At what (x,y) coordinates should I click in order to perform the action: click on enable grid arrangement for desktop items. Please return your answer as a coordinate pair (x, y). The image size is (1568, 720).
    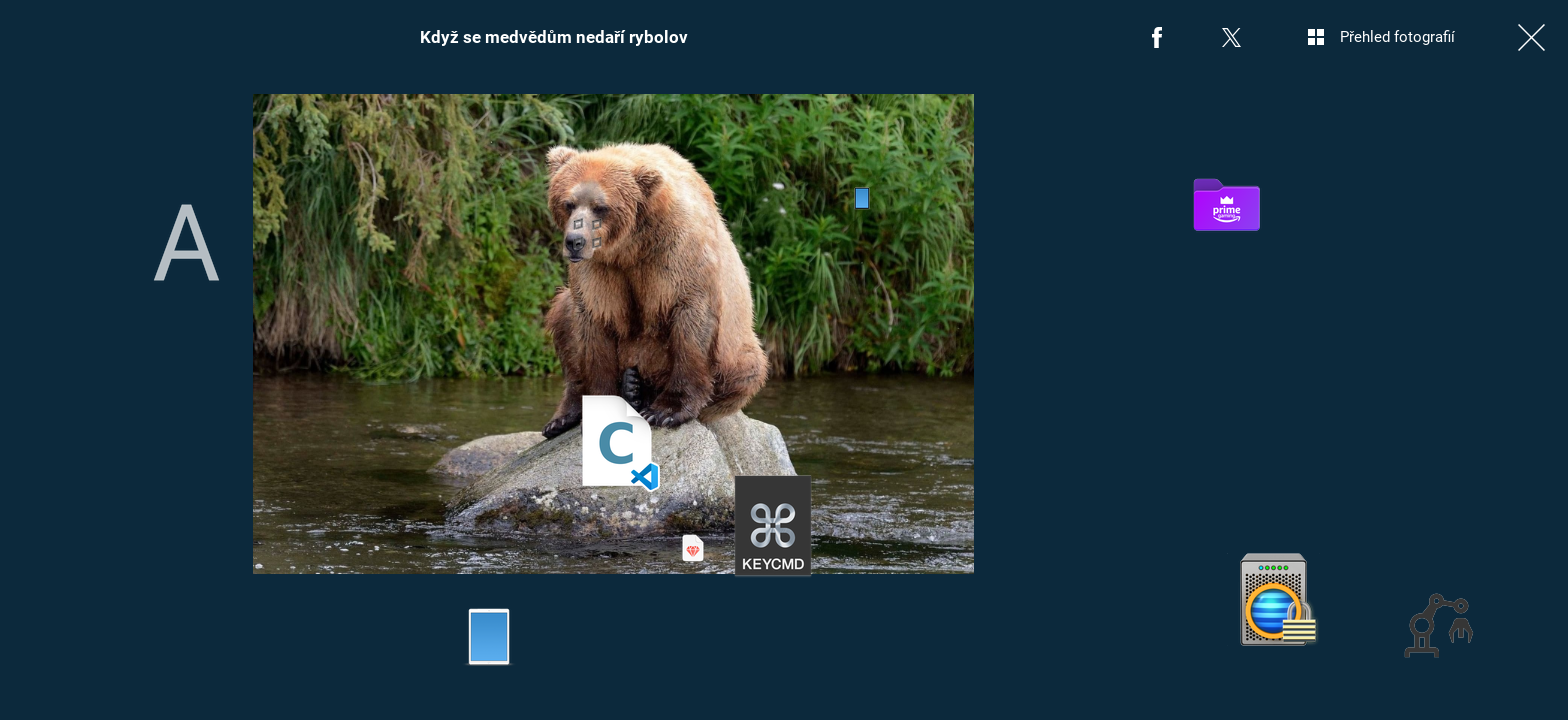
    Looking at the image, I should click on (587, 234).